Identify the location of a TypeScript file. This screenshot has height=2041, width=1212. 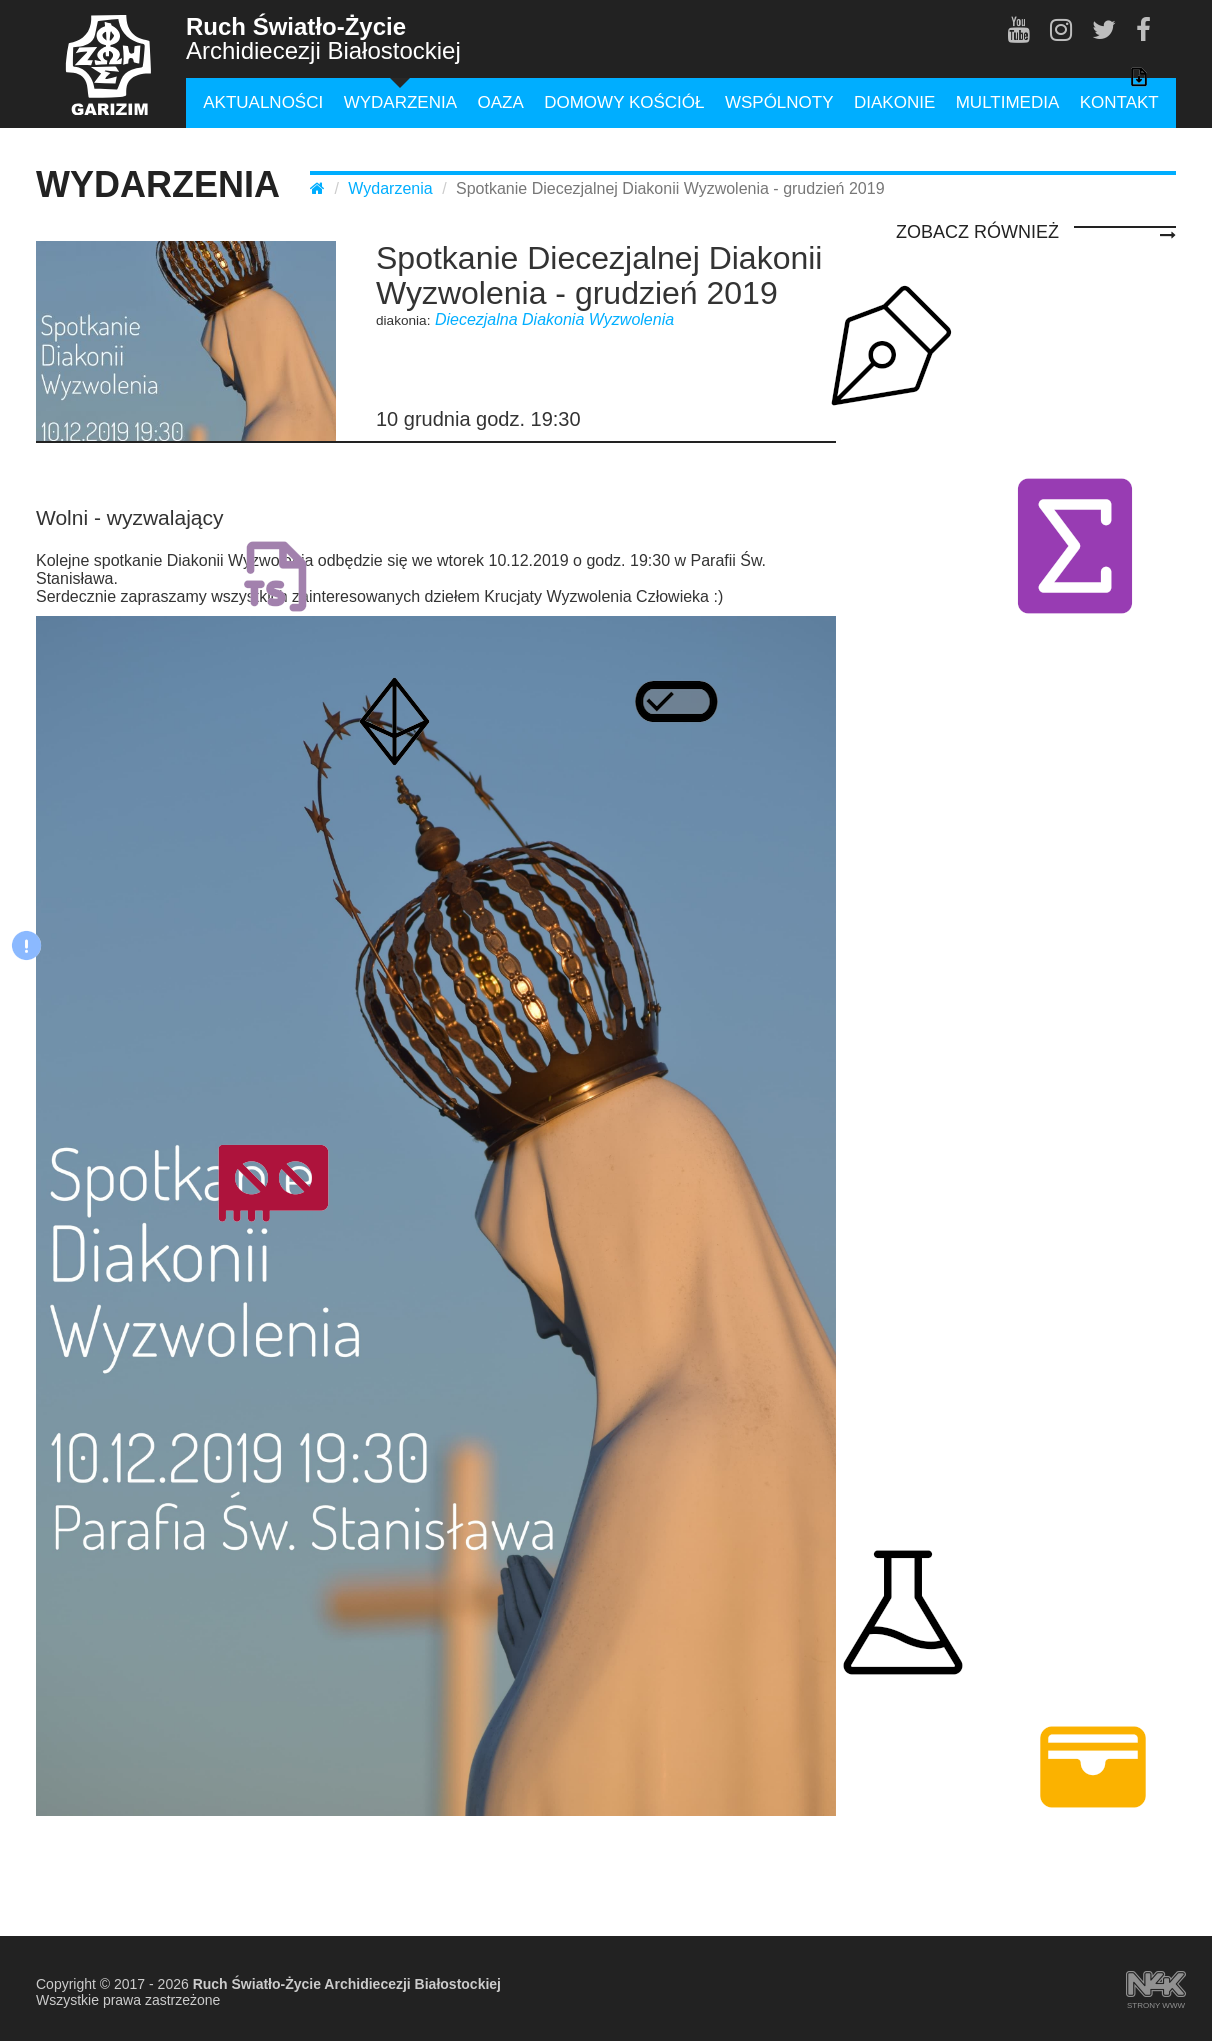
(276, 576).